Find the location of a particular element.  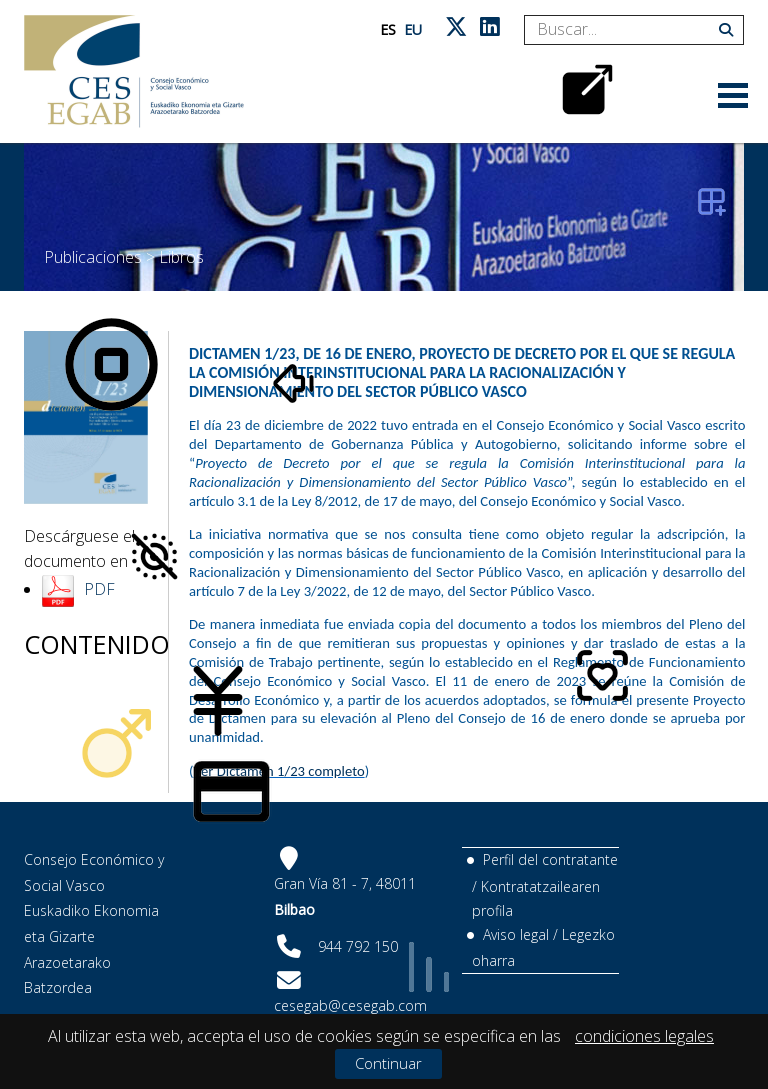

stop playback or recording is located at coordinates (111, 364).